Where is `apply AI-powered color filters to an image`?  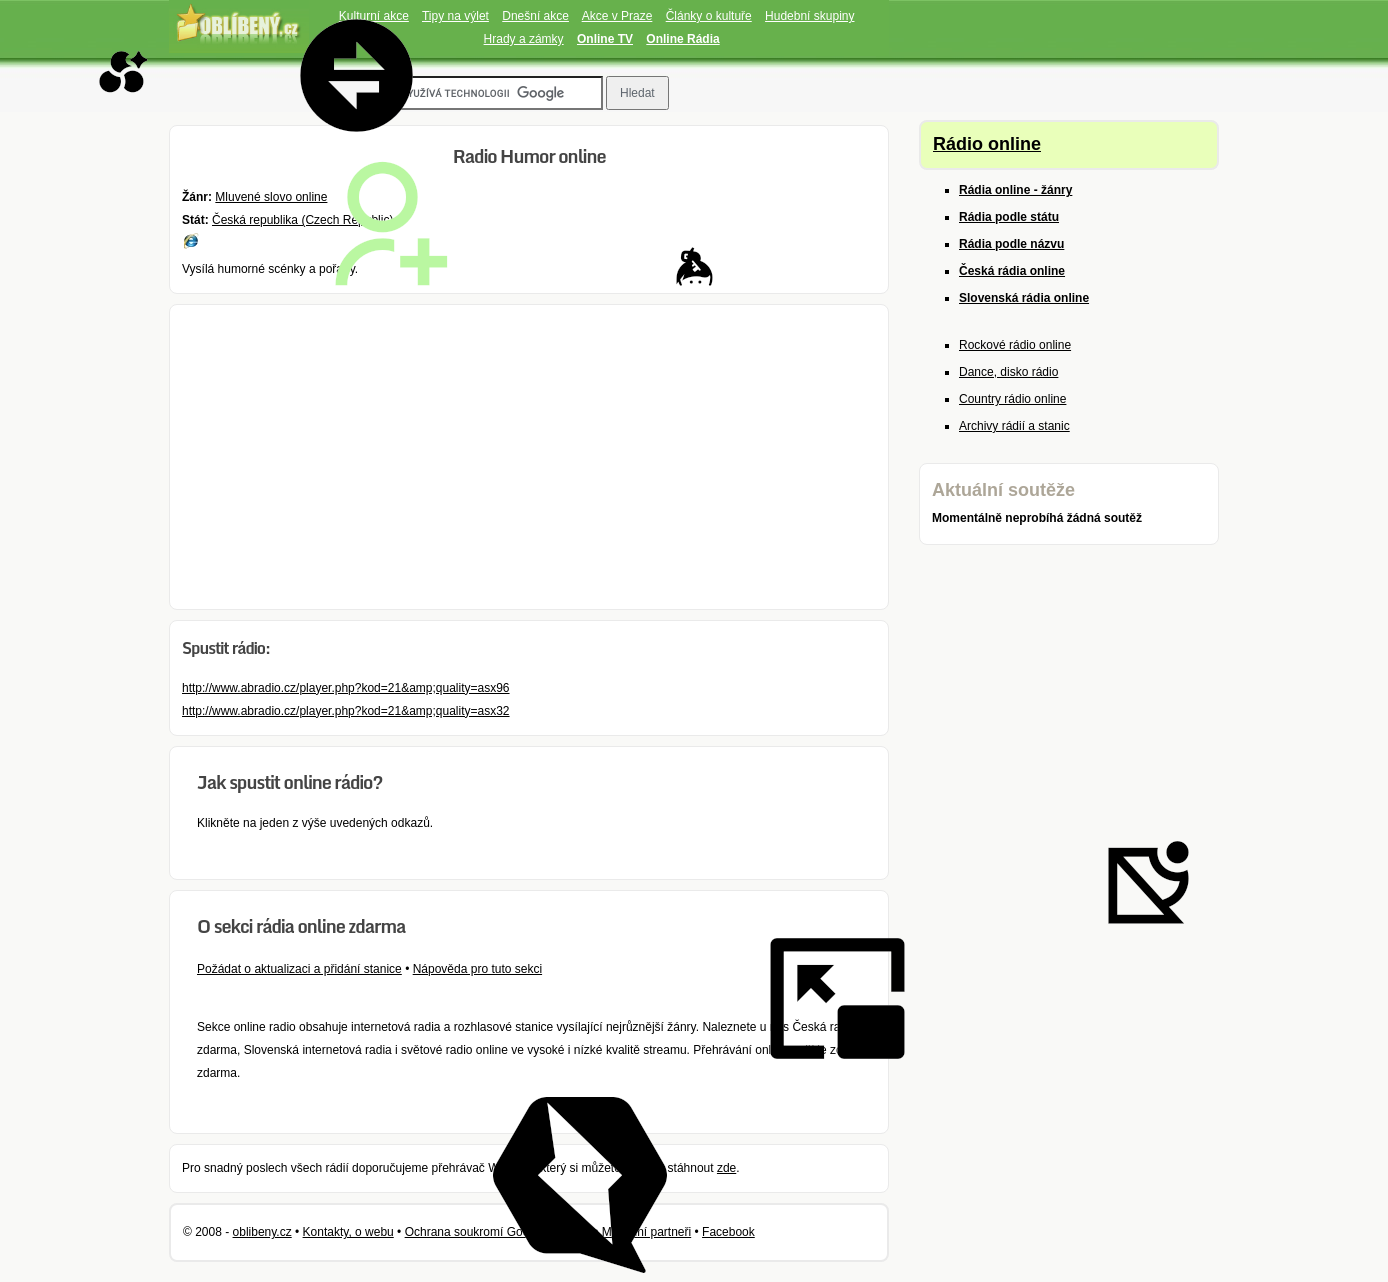 apply AI-powered color filters to an image is located at coordinates (122, 75).